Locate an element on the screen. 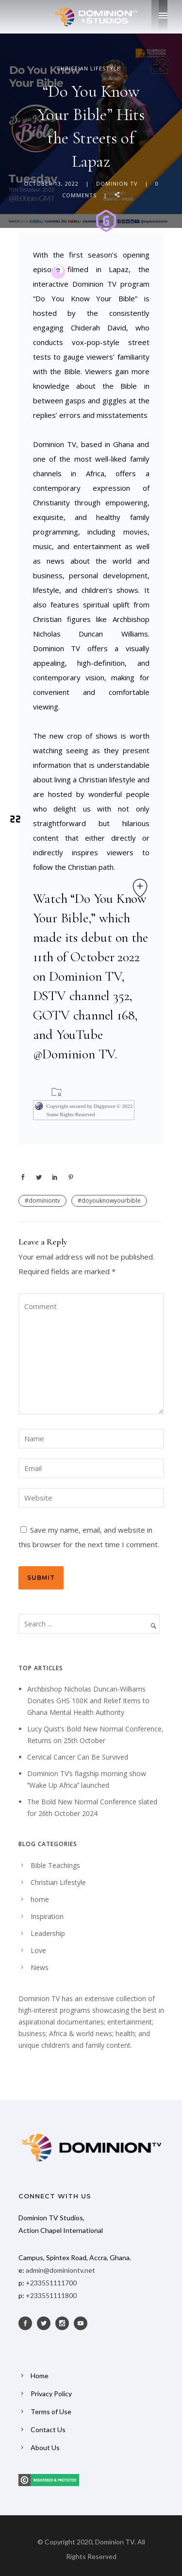 The width and height of the screenshot is (182, 2576). indicates a "G" rating or classification is located at coordinates (106, 221).